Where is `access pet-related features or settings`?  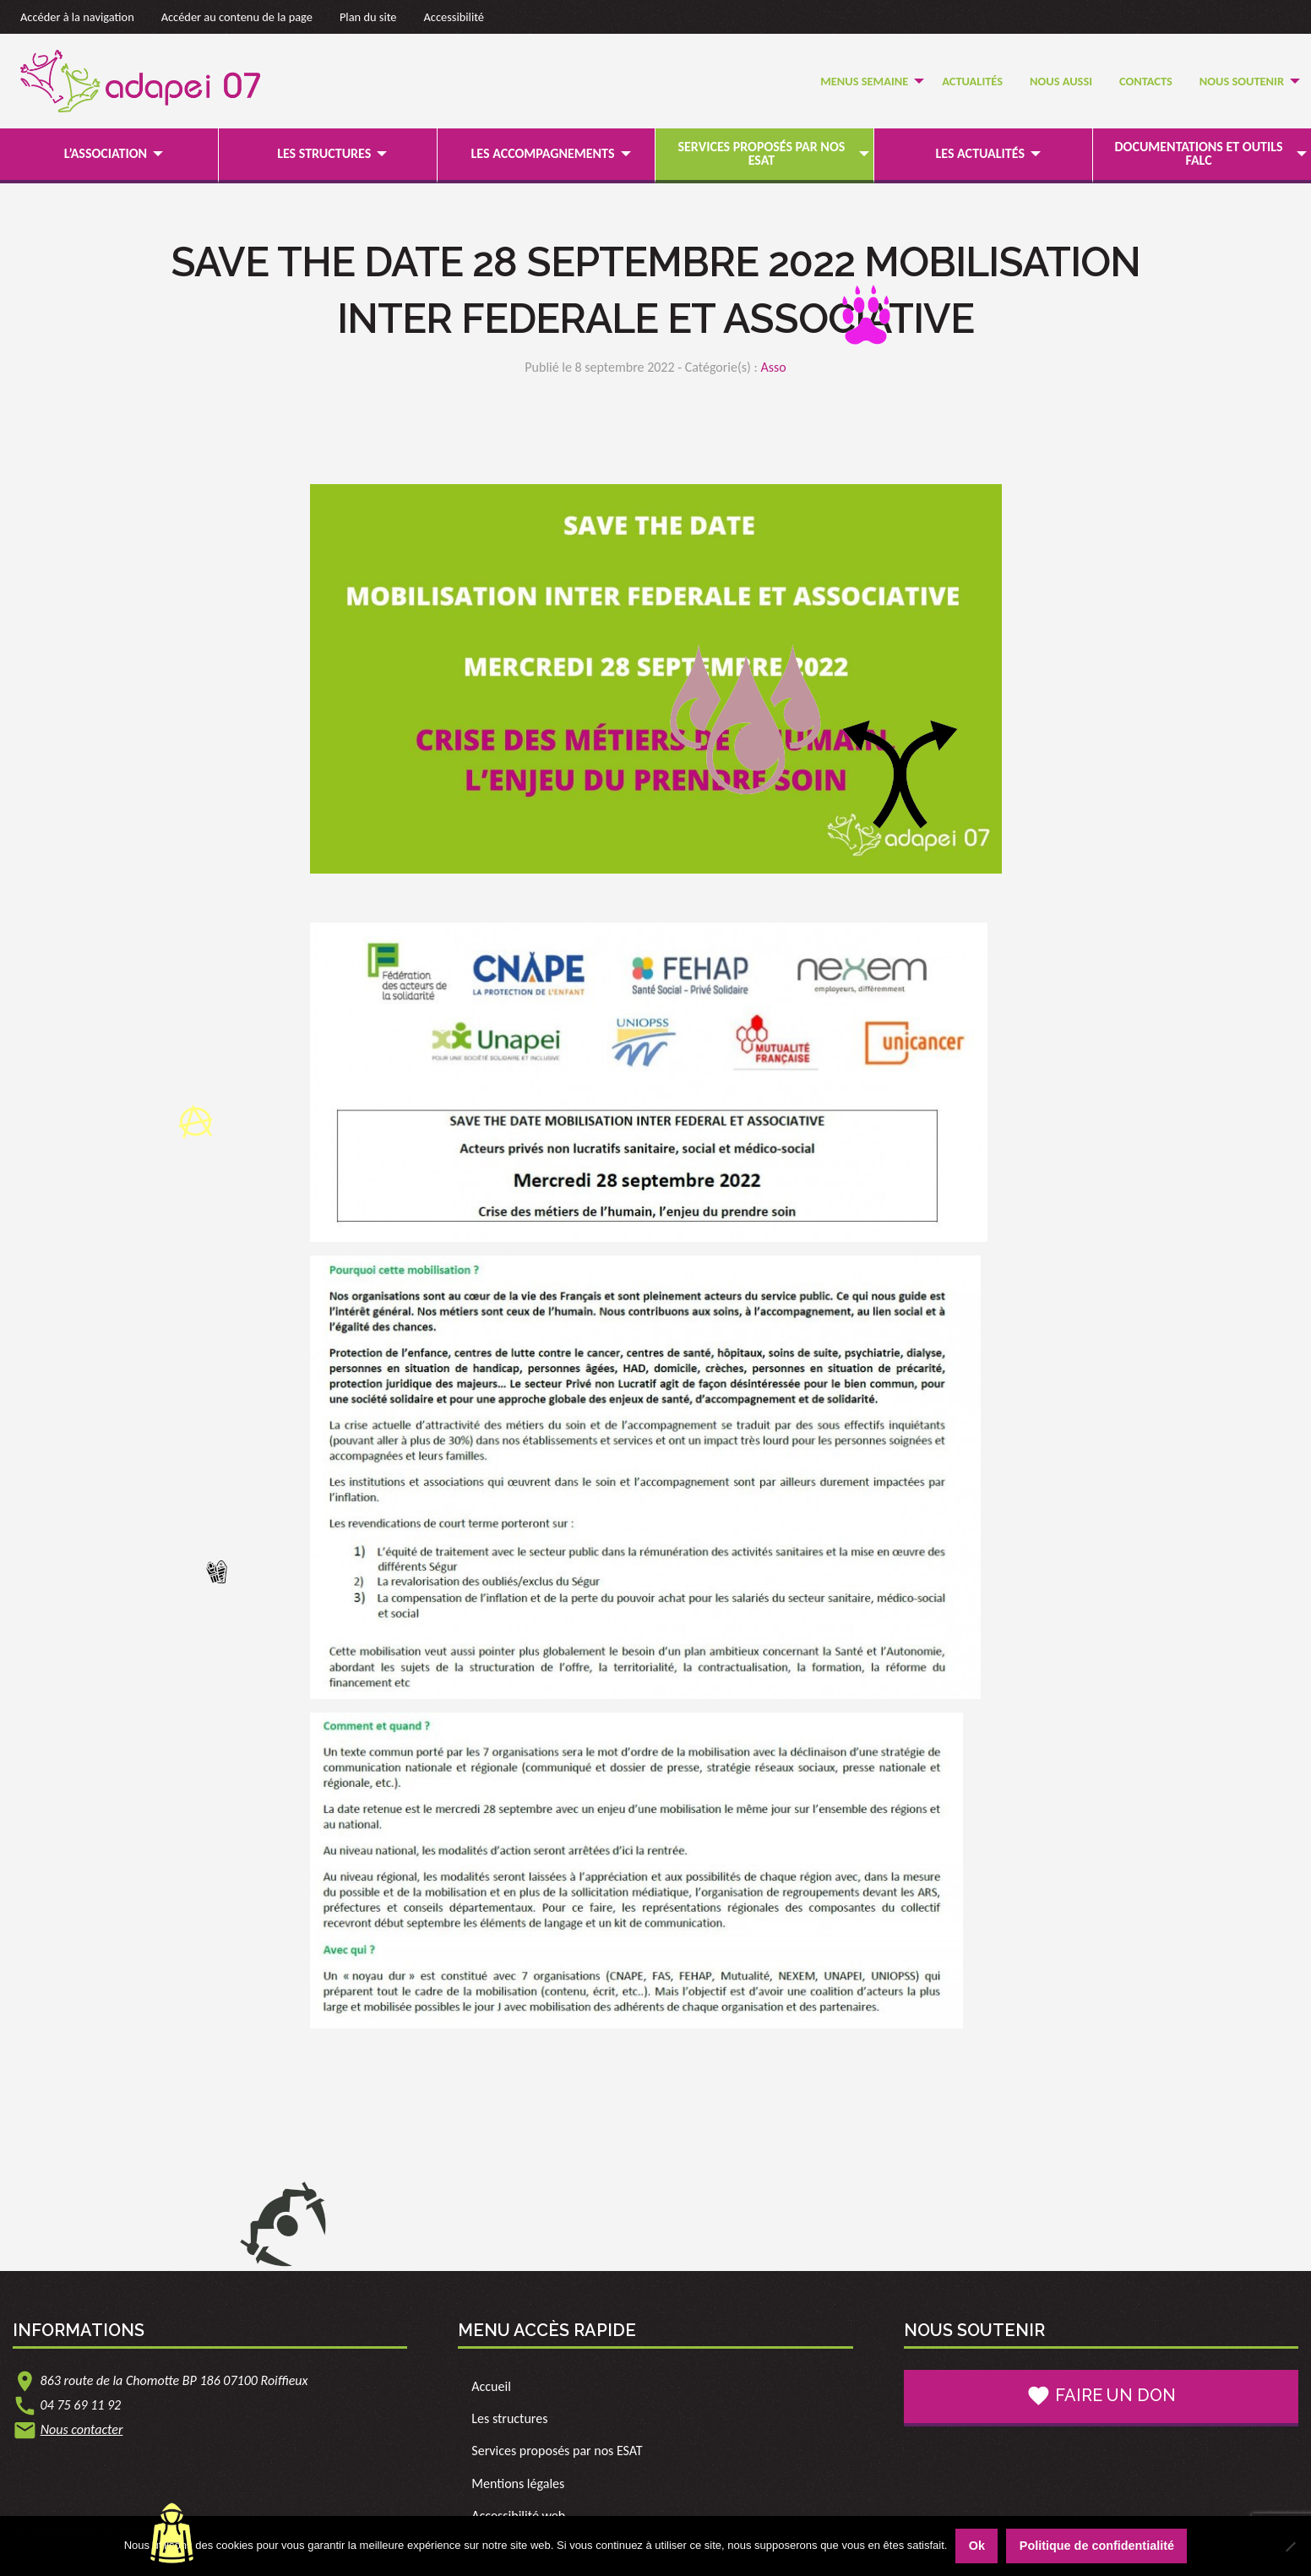 access pet-related features or settings is located at coordinates (865, 316).